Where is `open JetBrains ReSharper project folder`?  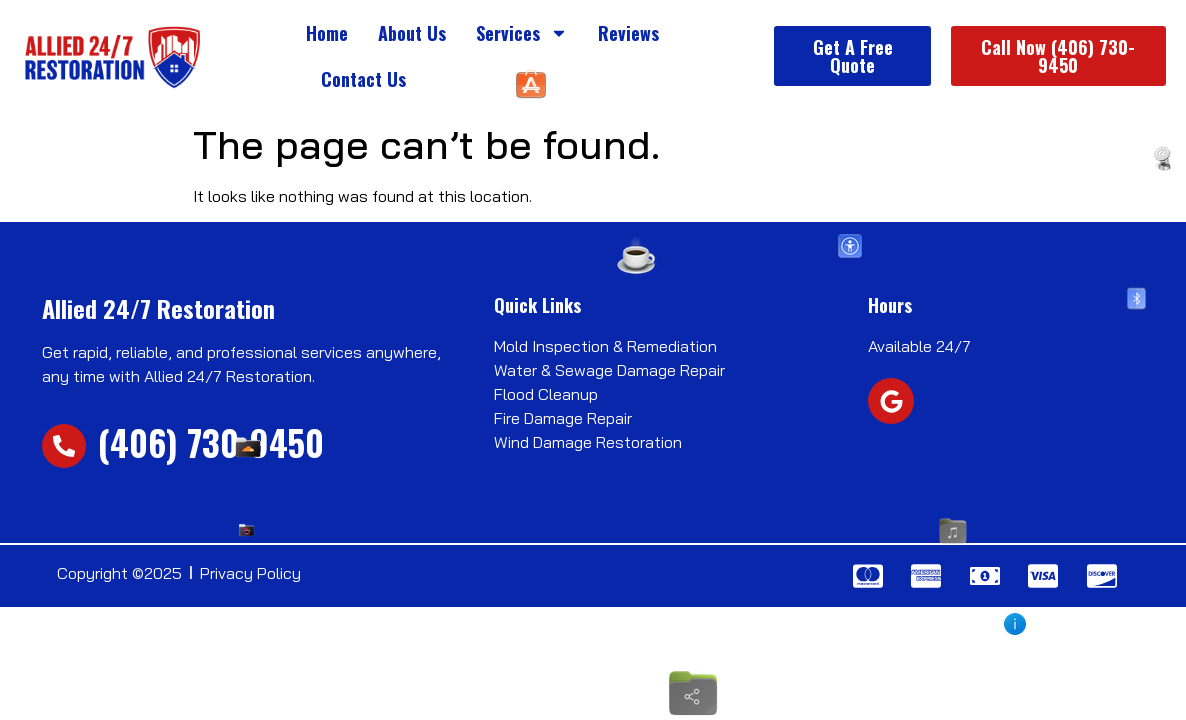
open JetBrains ReSharper project folder is located at coordinates (246, 530).